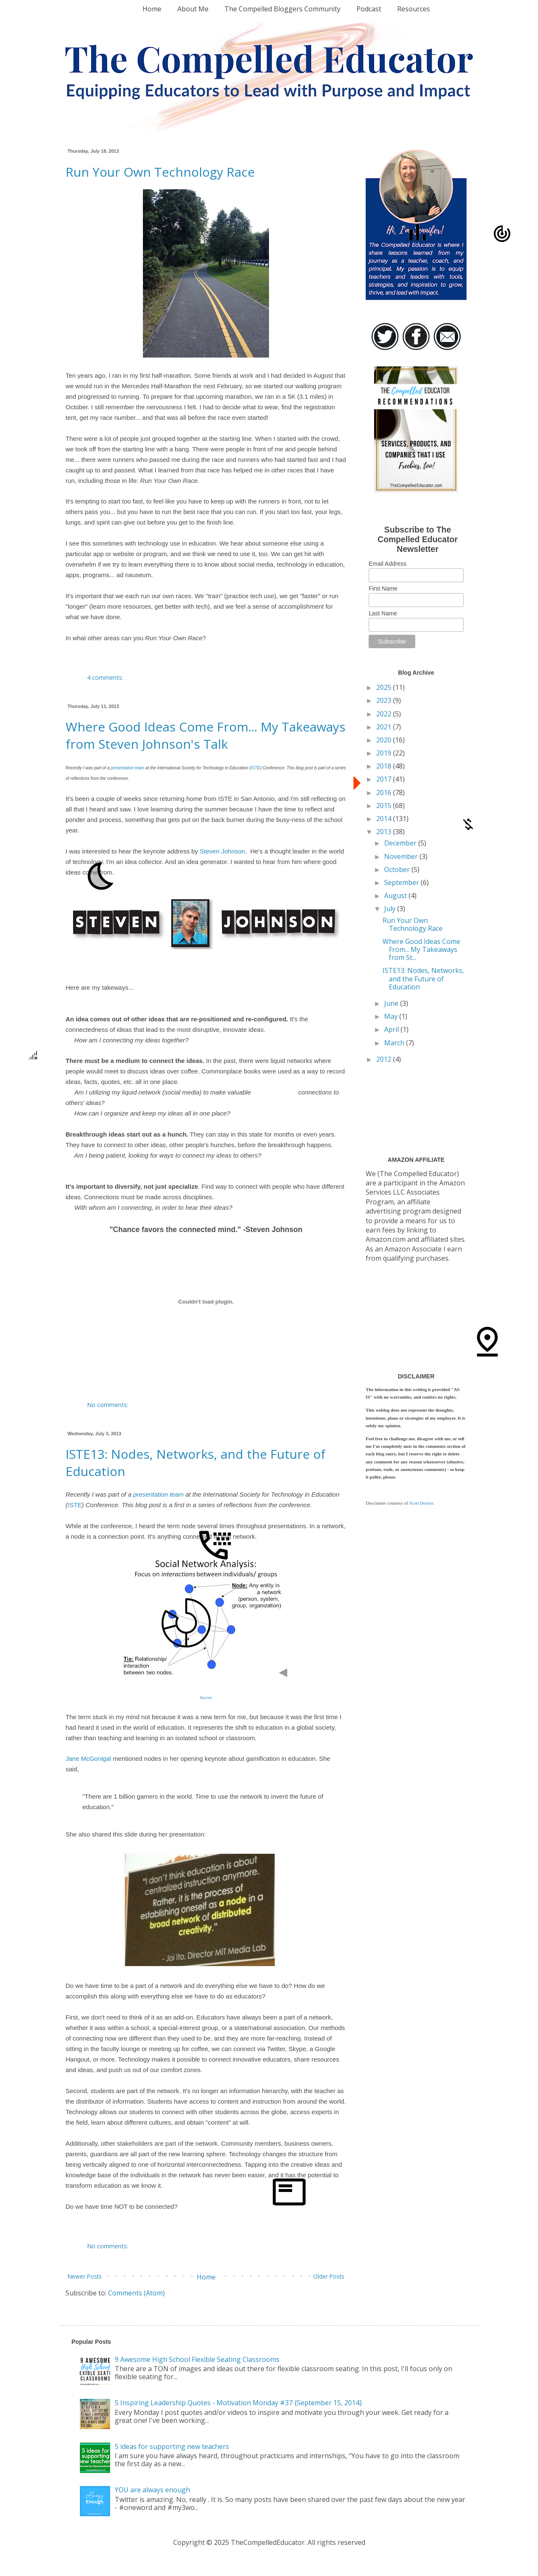 The image size is (538, 2576). Describe the element at coordinates (357, 783) in the screenshot. I see `play media or start playback` at that location.